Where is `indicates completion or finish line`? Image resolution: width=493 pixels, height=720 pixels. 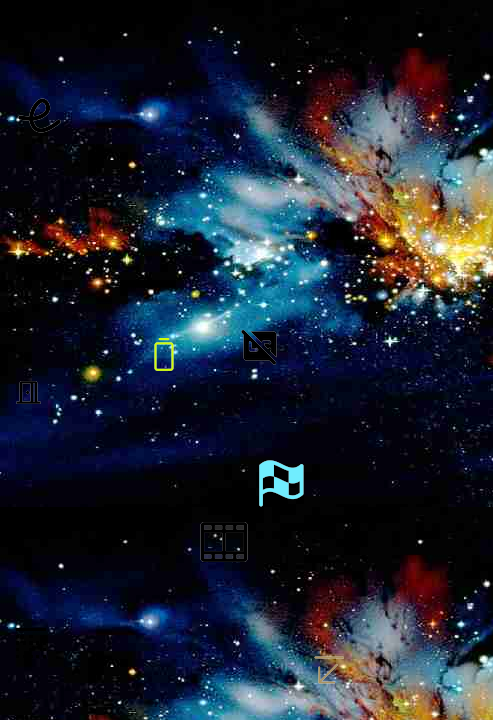
indicates completion or finish line is located at coordinates (279, 482).